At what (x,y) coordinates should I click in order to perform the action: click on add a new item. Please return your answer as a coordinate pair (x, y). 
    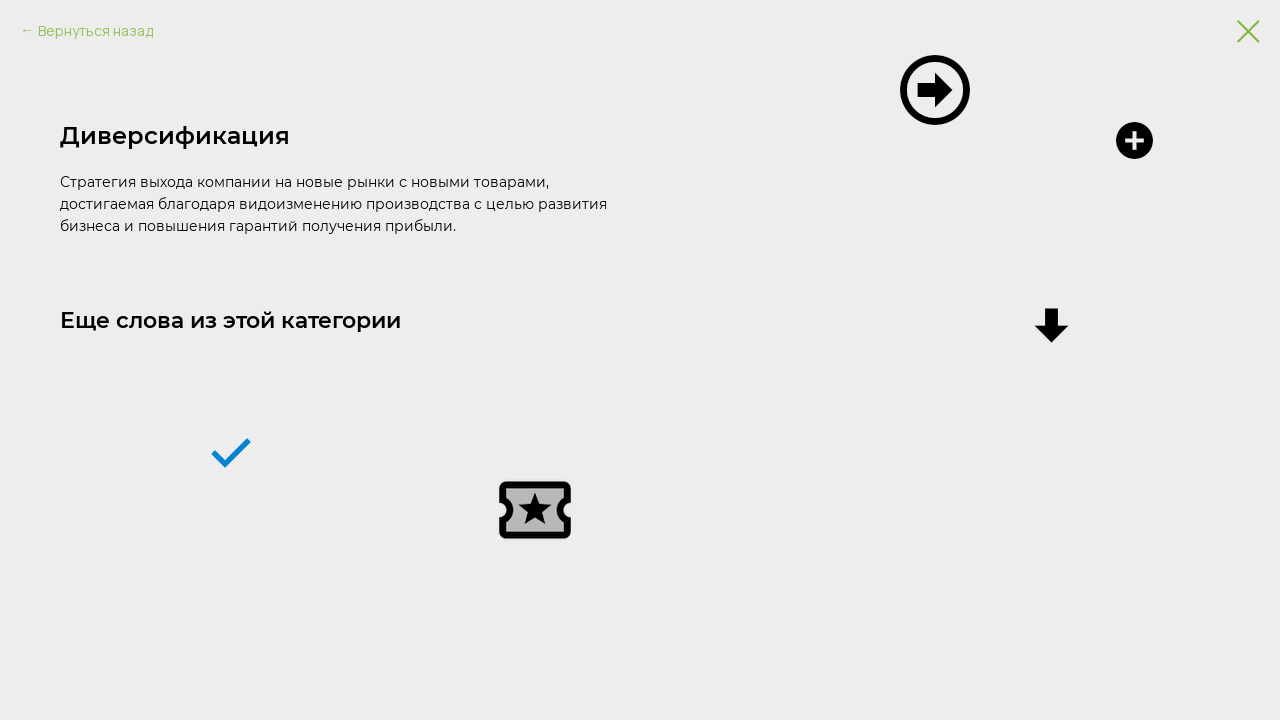
    Looking at the image, I should click on (1134, 140).